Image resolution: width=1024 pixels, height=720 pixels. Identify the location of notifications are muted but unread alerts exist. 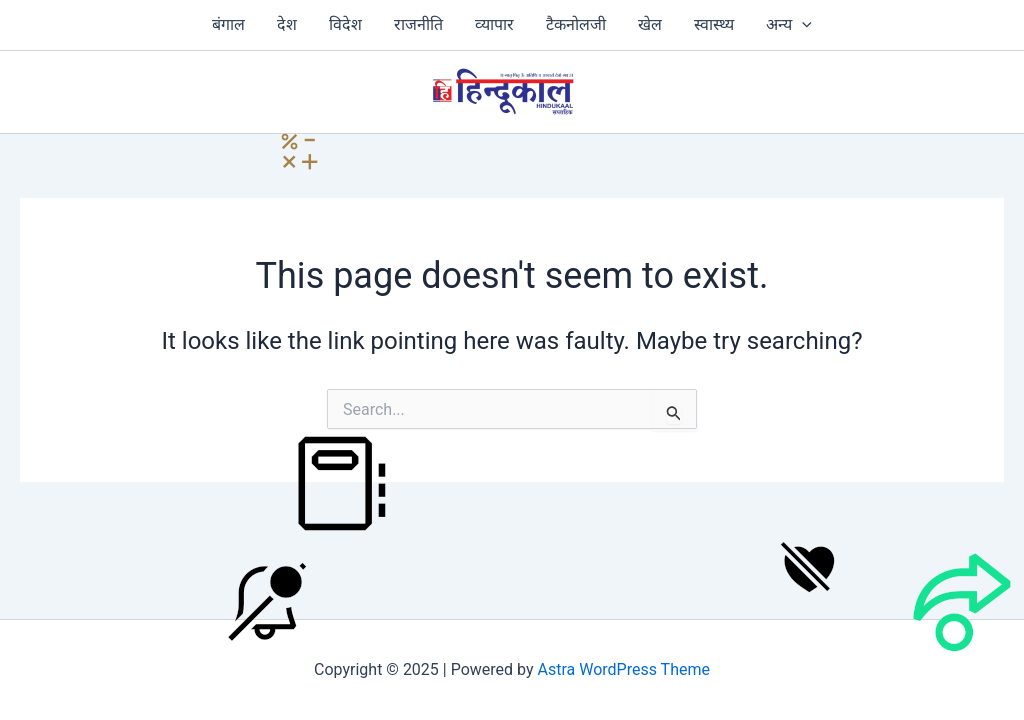
(265, 603).